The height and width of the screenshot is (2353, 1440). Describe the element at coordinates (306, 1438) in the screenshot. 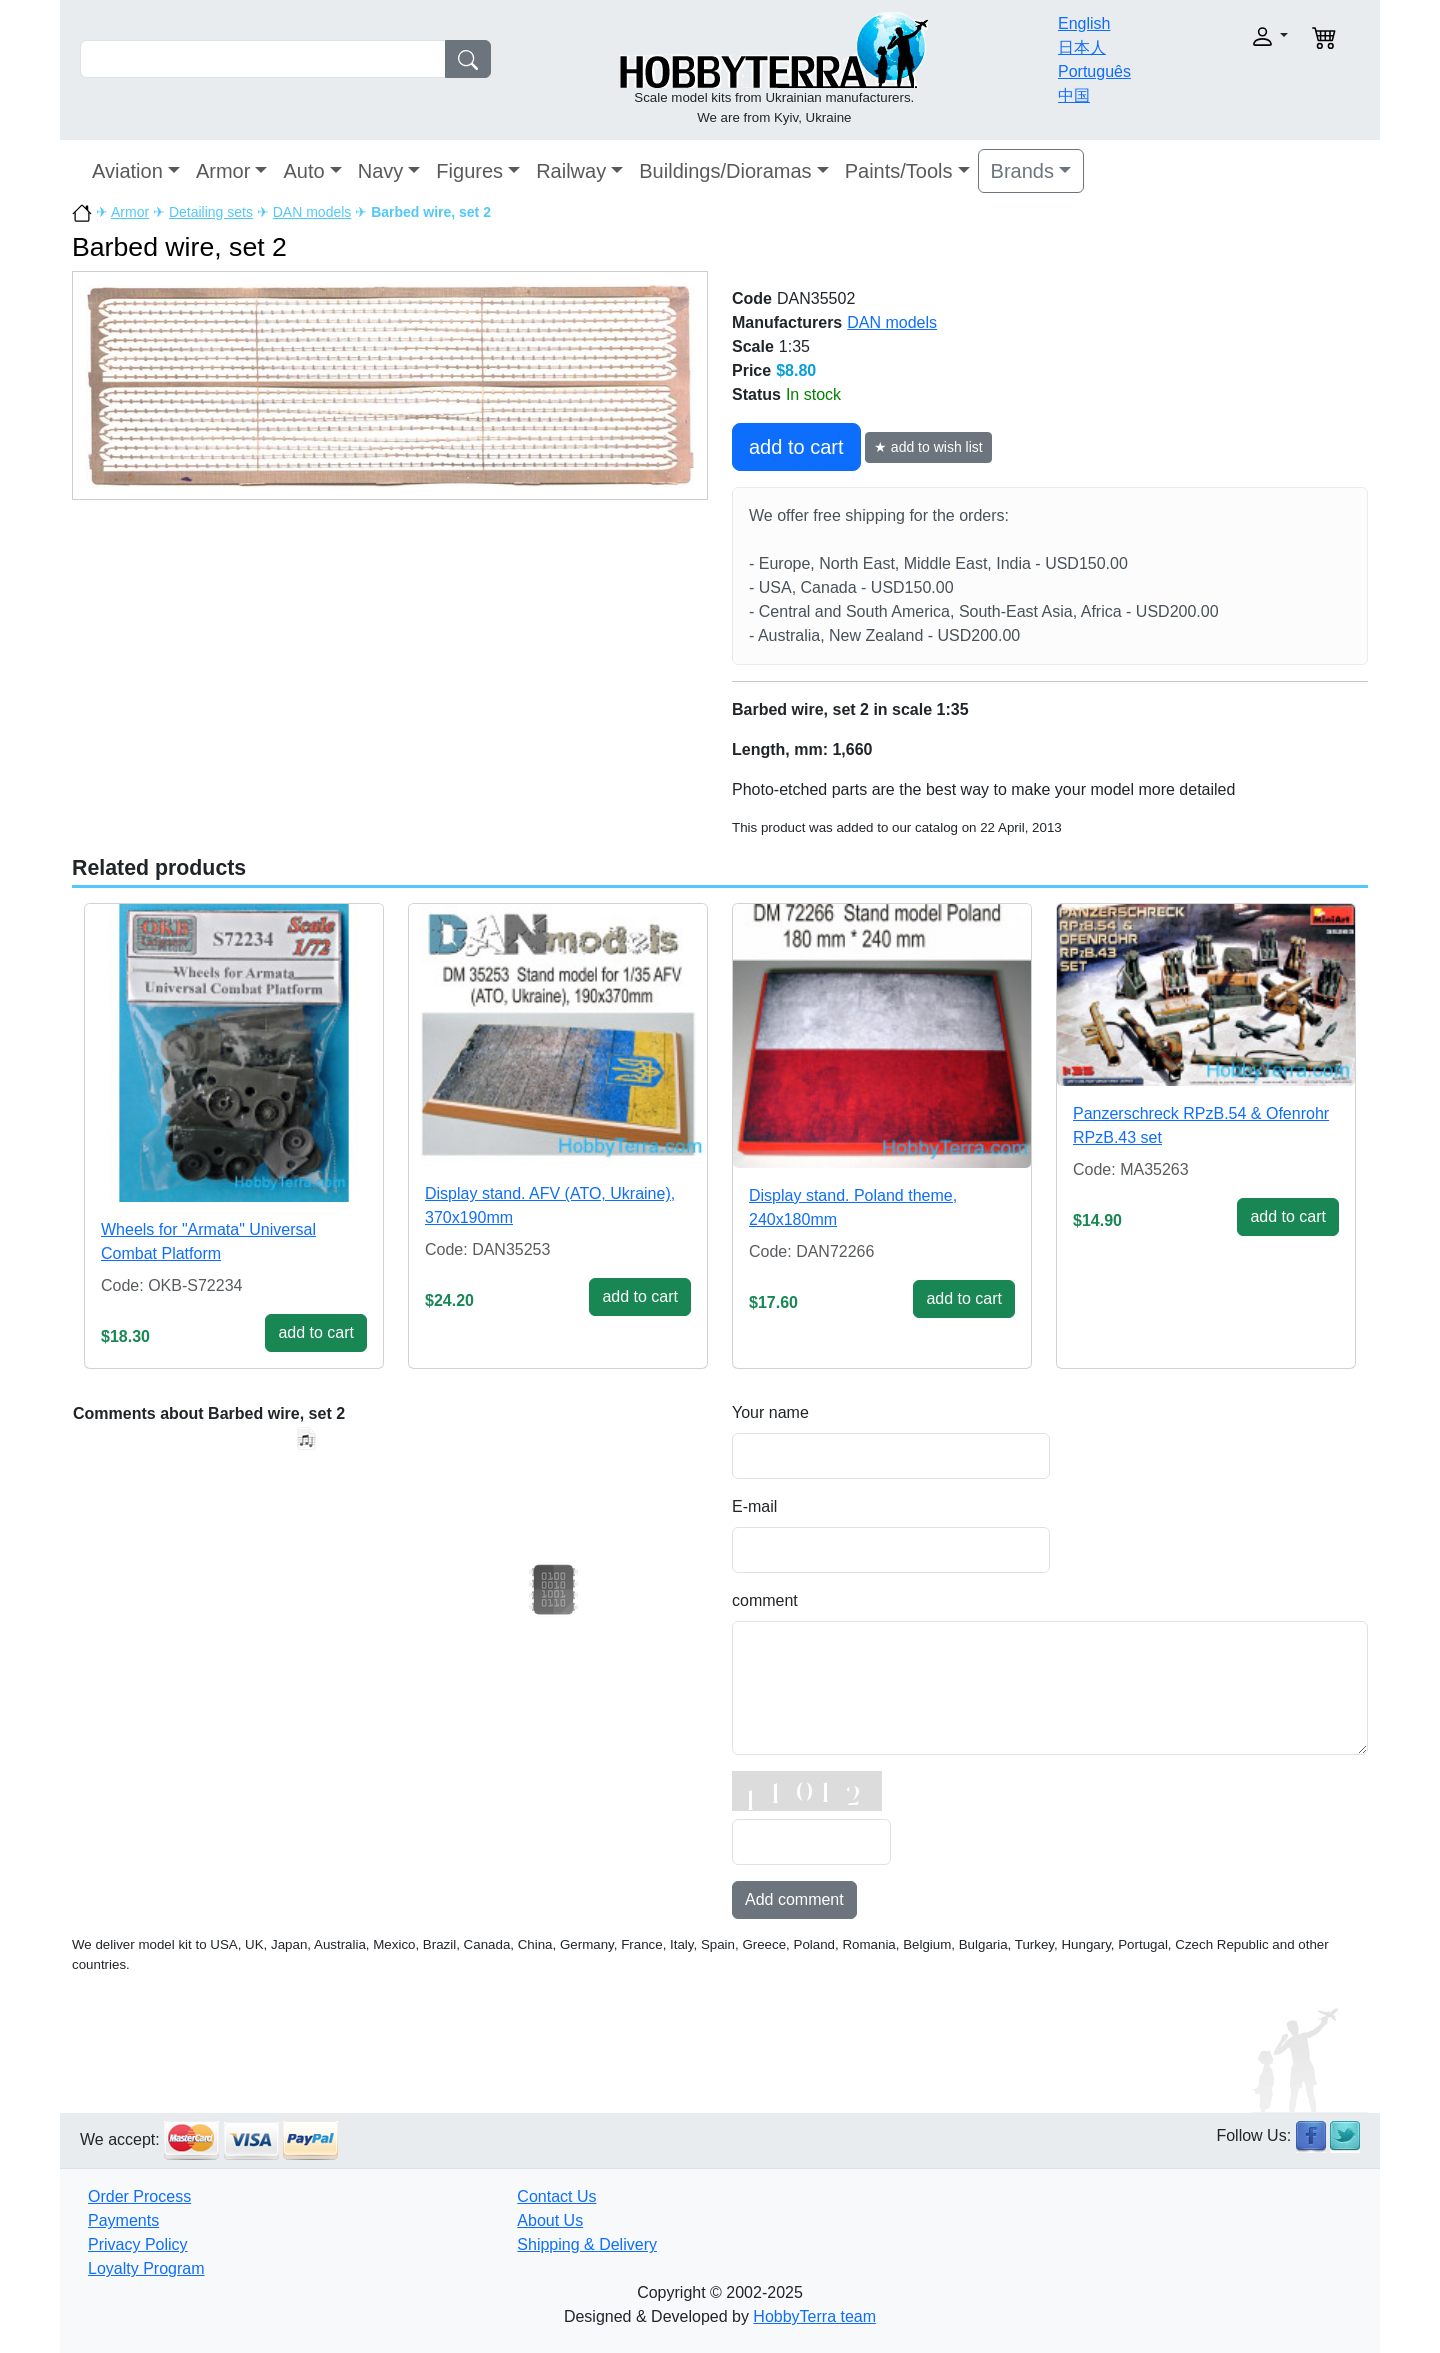

I see `an iMelody audio file` at that location.